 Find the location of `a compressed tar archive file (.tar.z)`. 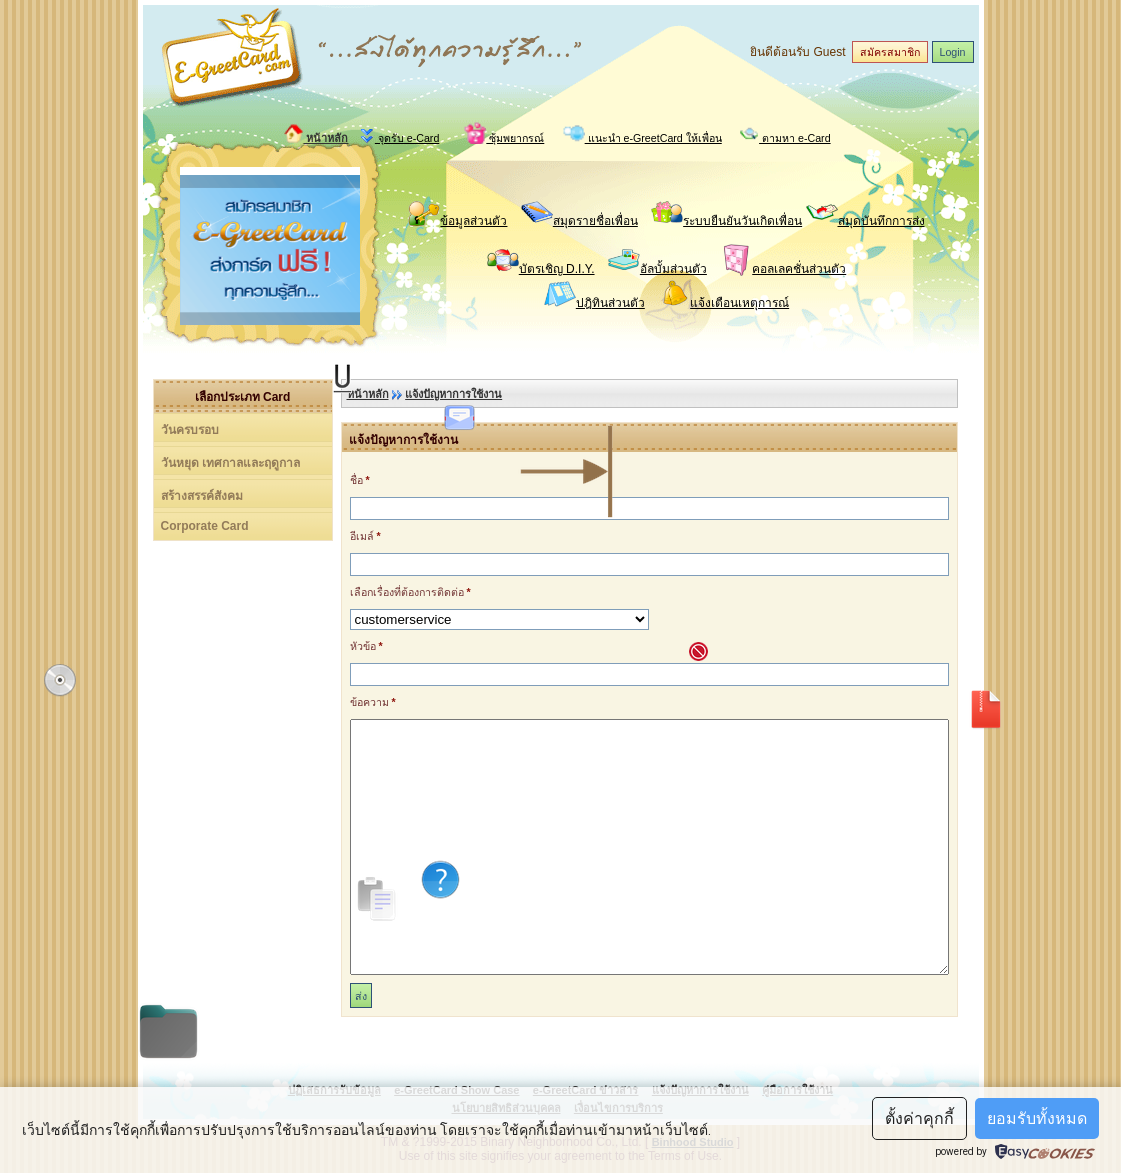

a compressed tar archive file (.tar.z) is located at coordinates (986, 710).